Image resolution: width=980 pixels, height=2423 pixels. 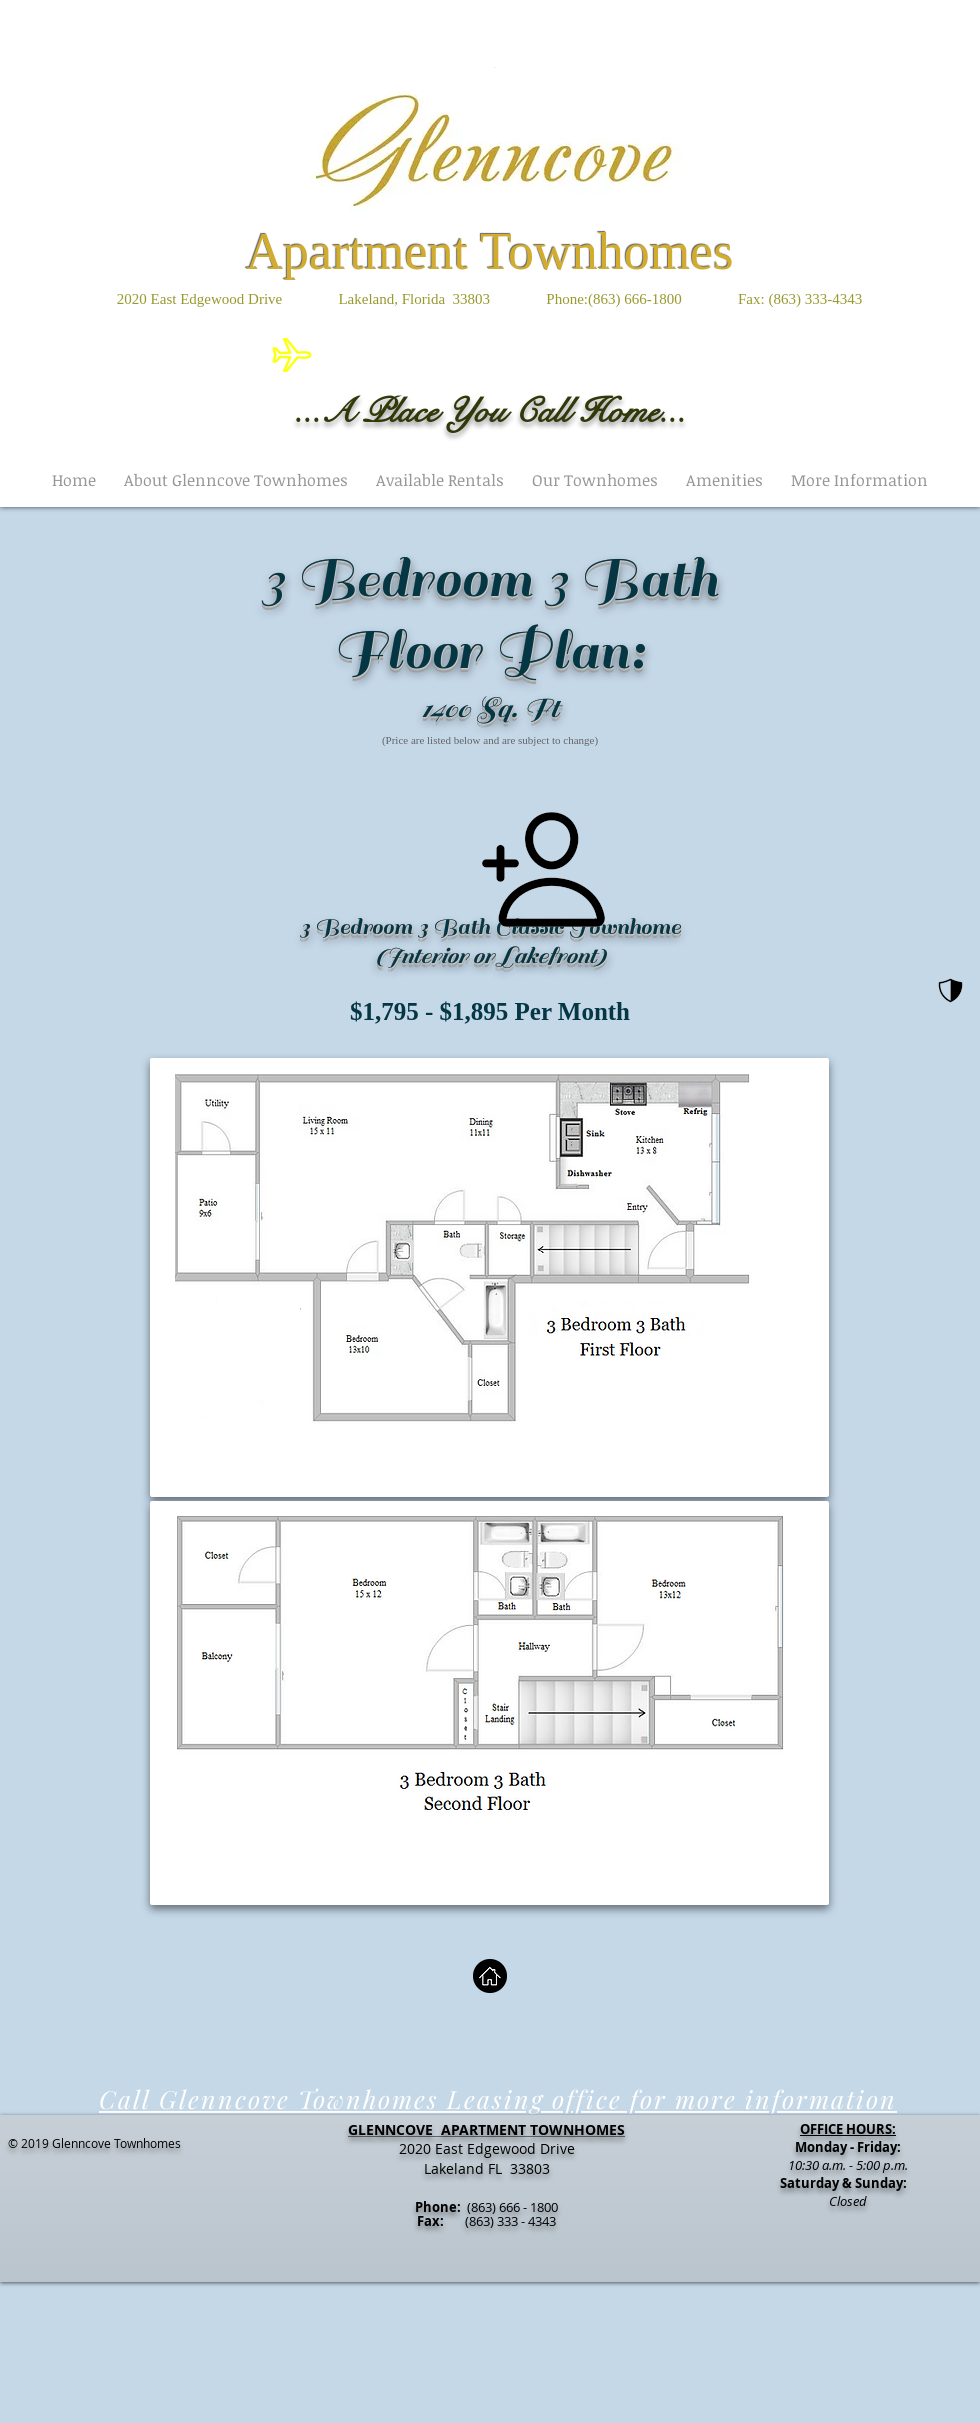 I want to click on indicates partial security or protection status, so click(x=950, y=990).